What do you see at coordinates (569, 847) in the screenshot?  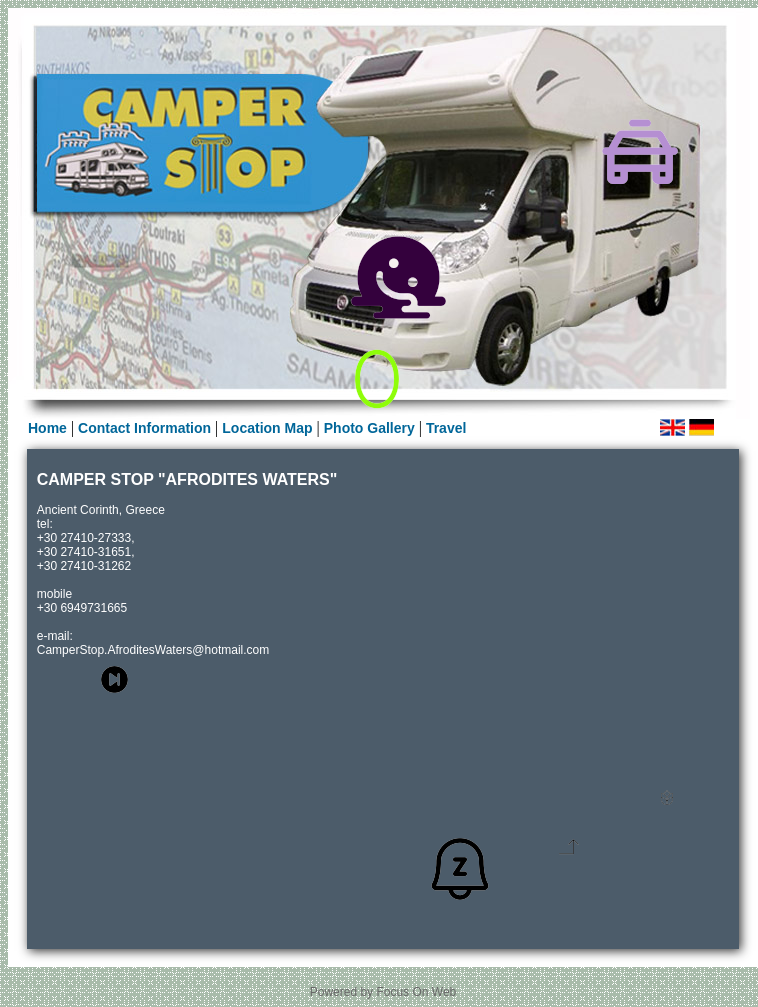 I see `move item up or forward in sequence` at bounding box center [569, 847].